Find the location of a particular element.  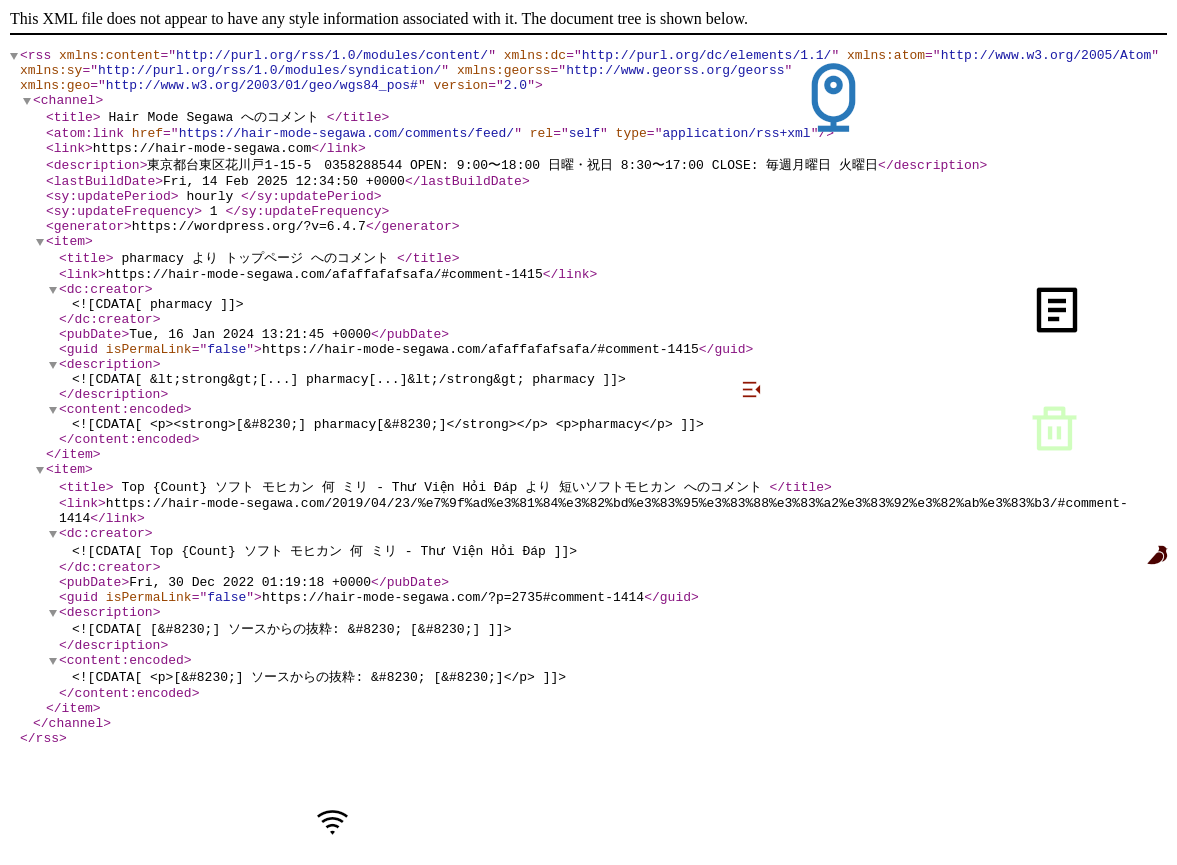

collapse sidebar or navigation panel is located at coordinates (751, 389).